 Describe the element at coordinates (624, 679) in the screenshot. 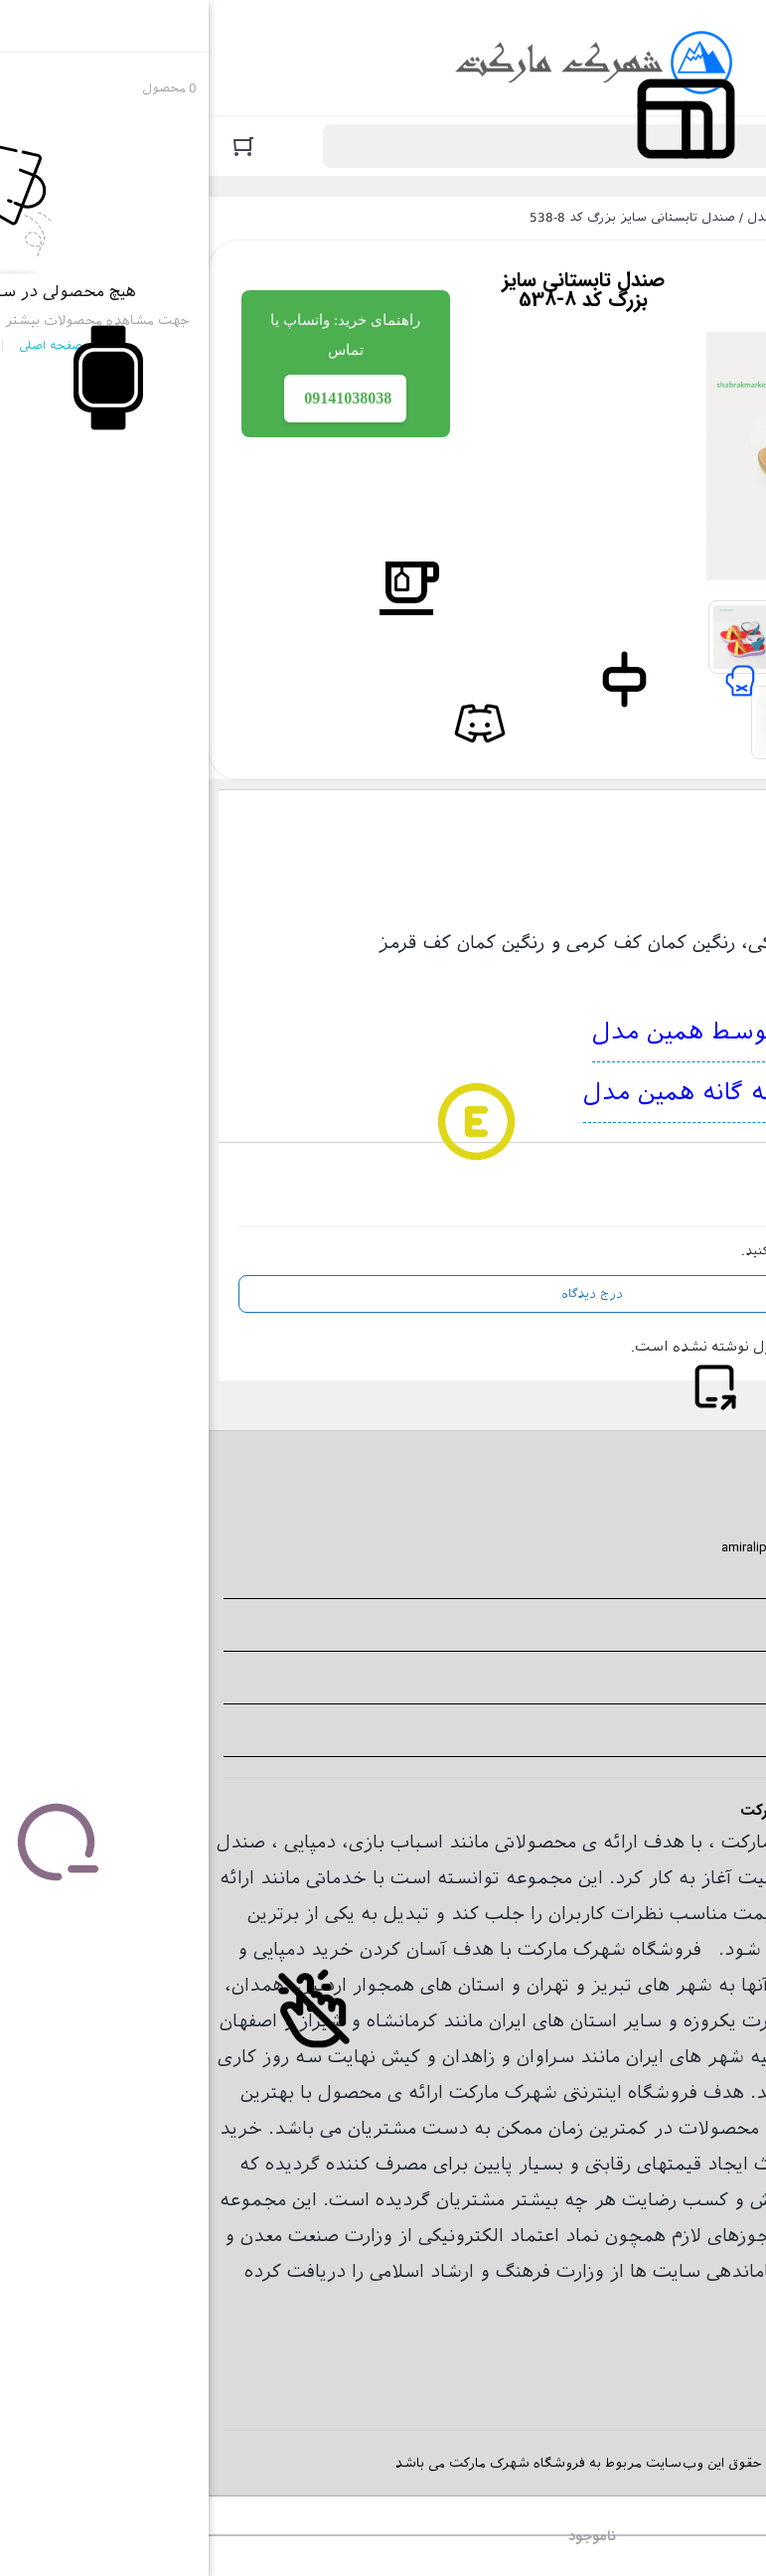

I see `align selected elements to center` at that location.